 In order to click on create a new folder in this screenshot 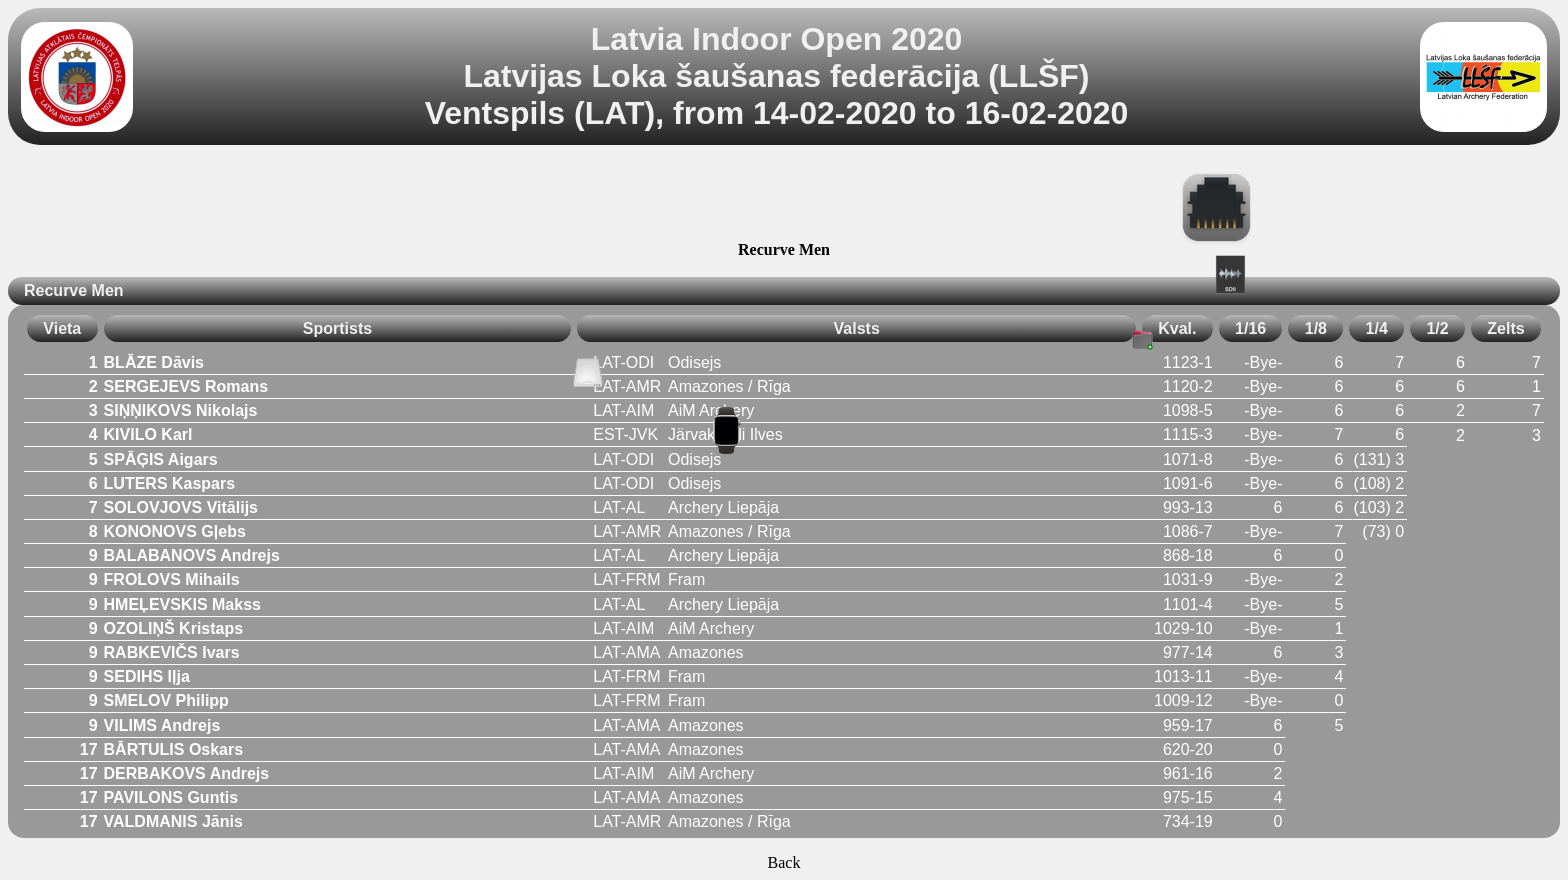, I will do `click(1142, 339)`.